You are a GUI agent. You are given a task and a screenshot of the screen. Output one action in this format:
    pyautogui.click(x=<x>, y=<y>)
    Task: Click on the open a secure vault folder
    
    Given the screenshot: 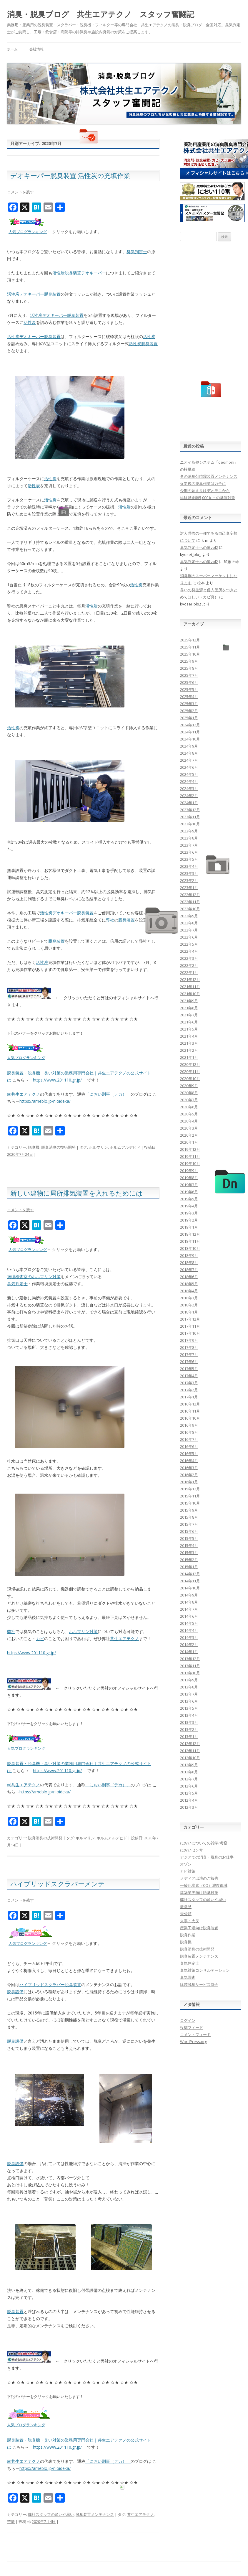 What is the action you would take?
    pyautogui.click(x=218, y=865)
    